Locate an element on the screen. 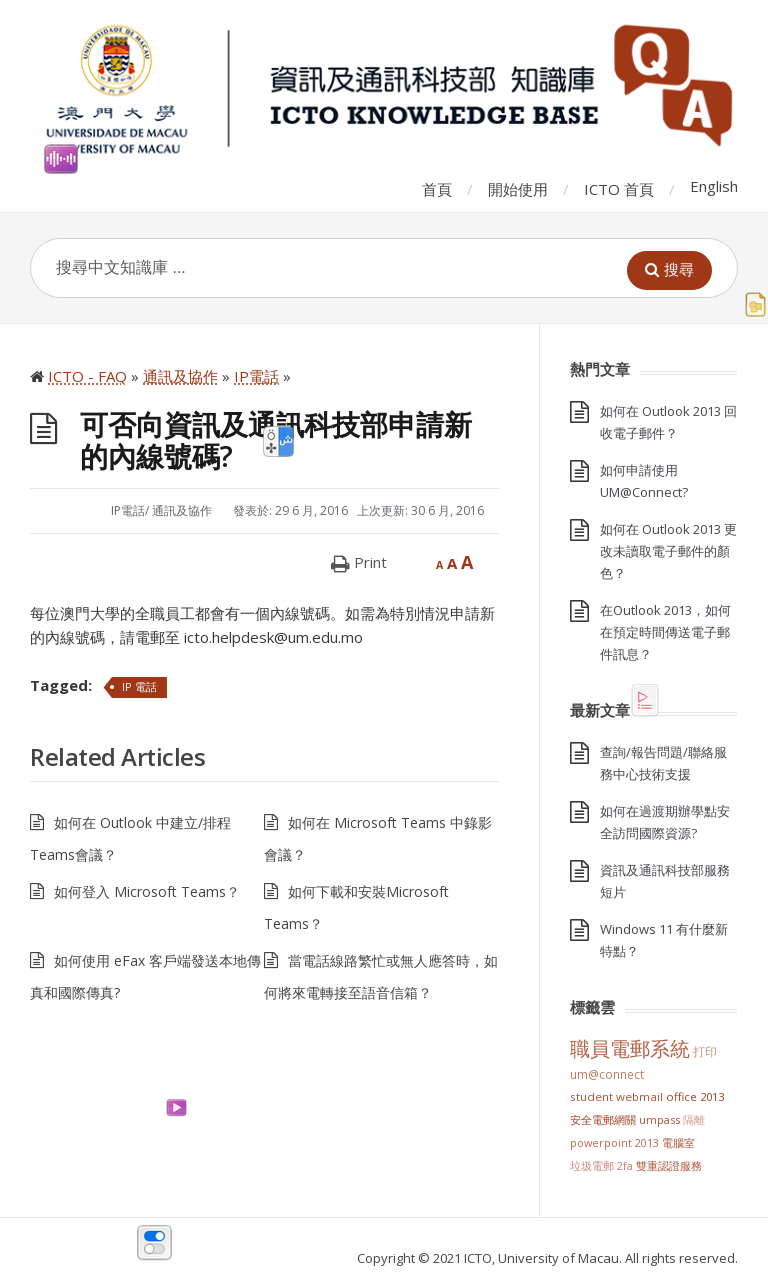  open the character map application is located at coordinates (278, 441).